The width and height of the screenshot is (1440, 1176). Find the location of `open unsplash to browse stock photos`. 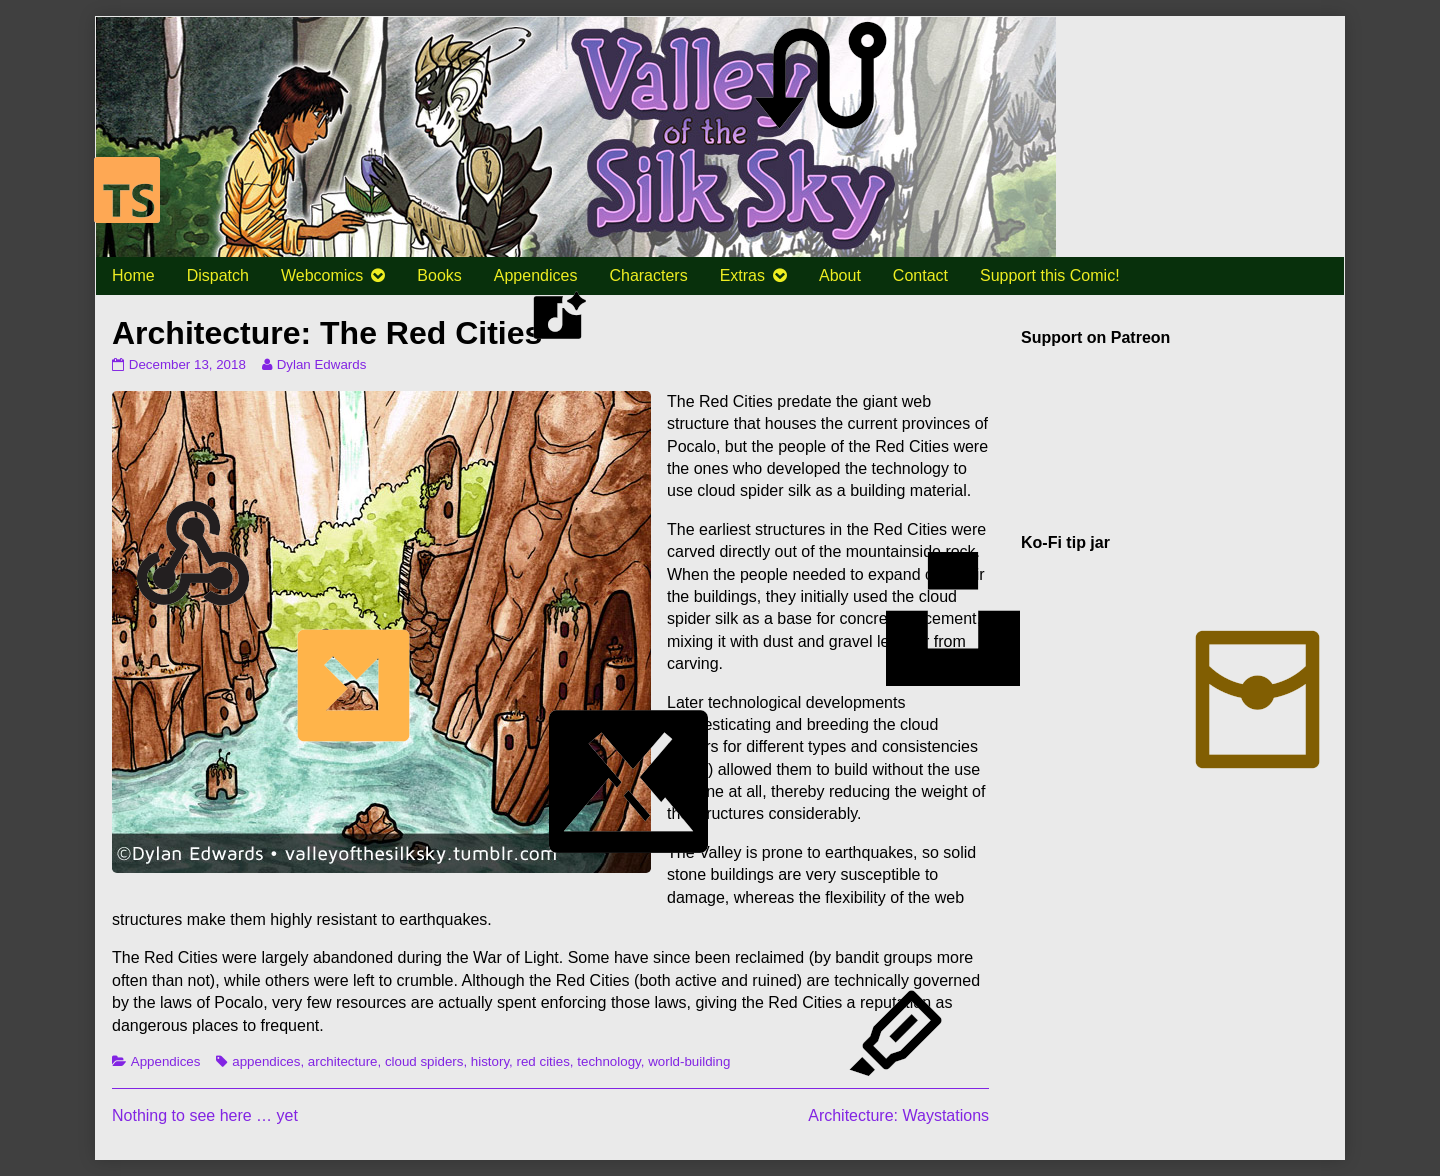

open unsplash to browse stock photos is located at coordinates (953, 619).